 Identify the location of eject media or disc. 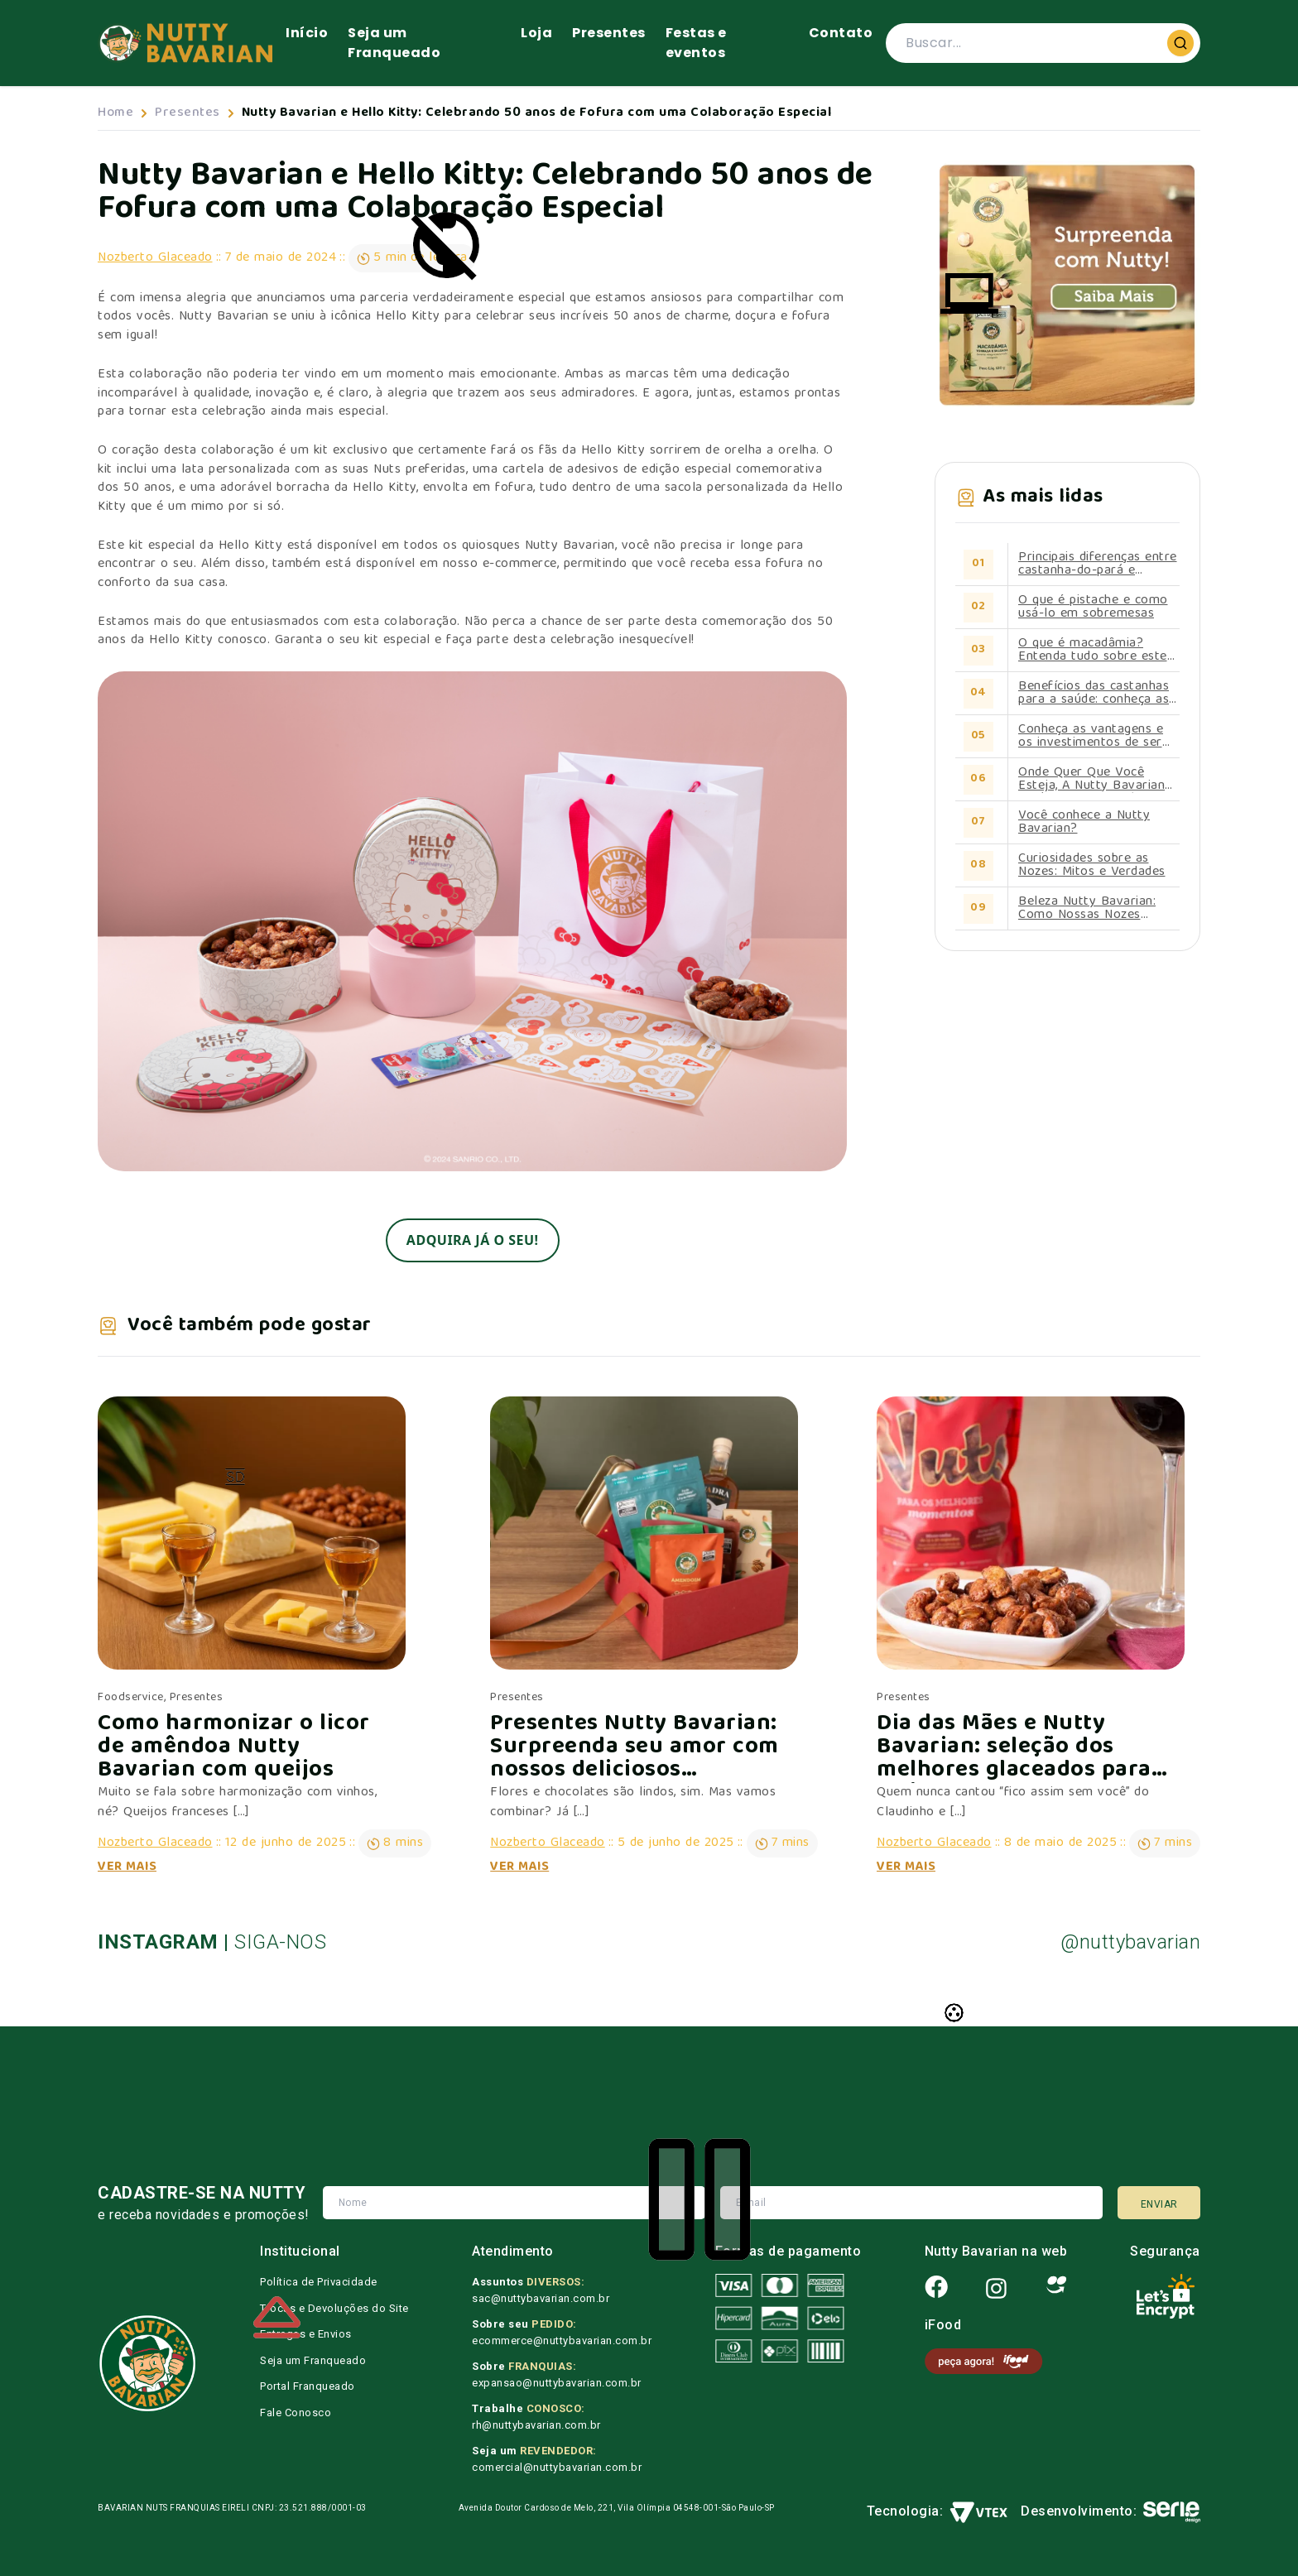
(276, 2319).